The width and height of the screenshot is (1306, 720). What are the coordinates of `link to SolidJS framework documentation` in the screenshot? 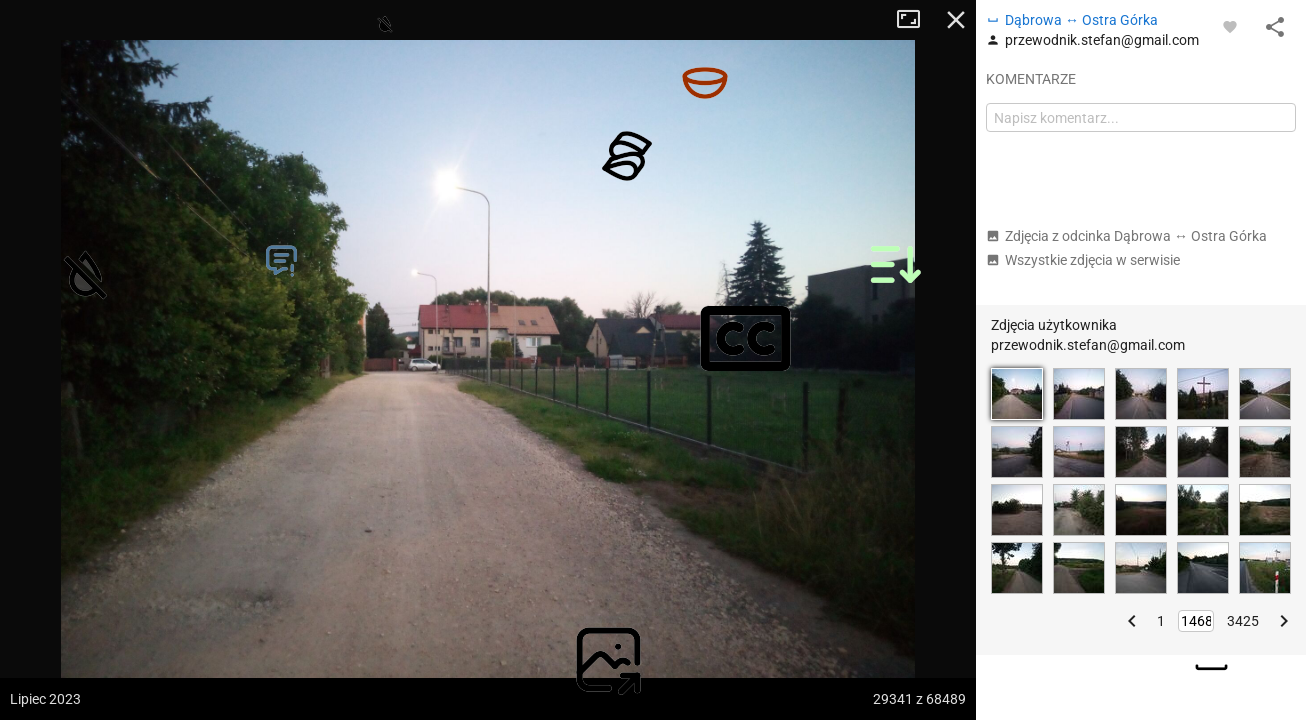 It's located at (627, 156).